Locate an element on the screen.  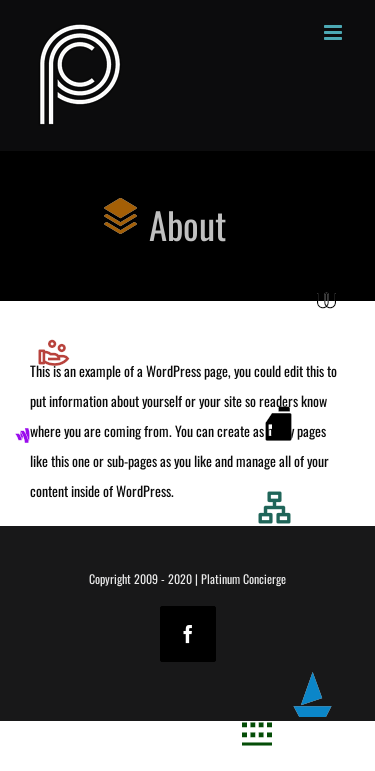
make a payment or tip is located at coordinates (53, 353).